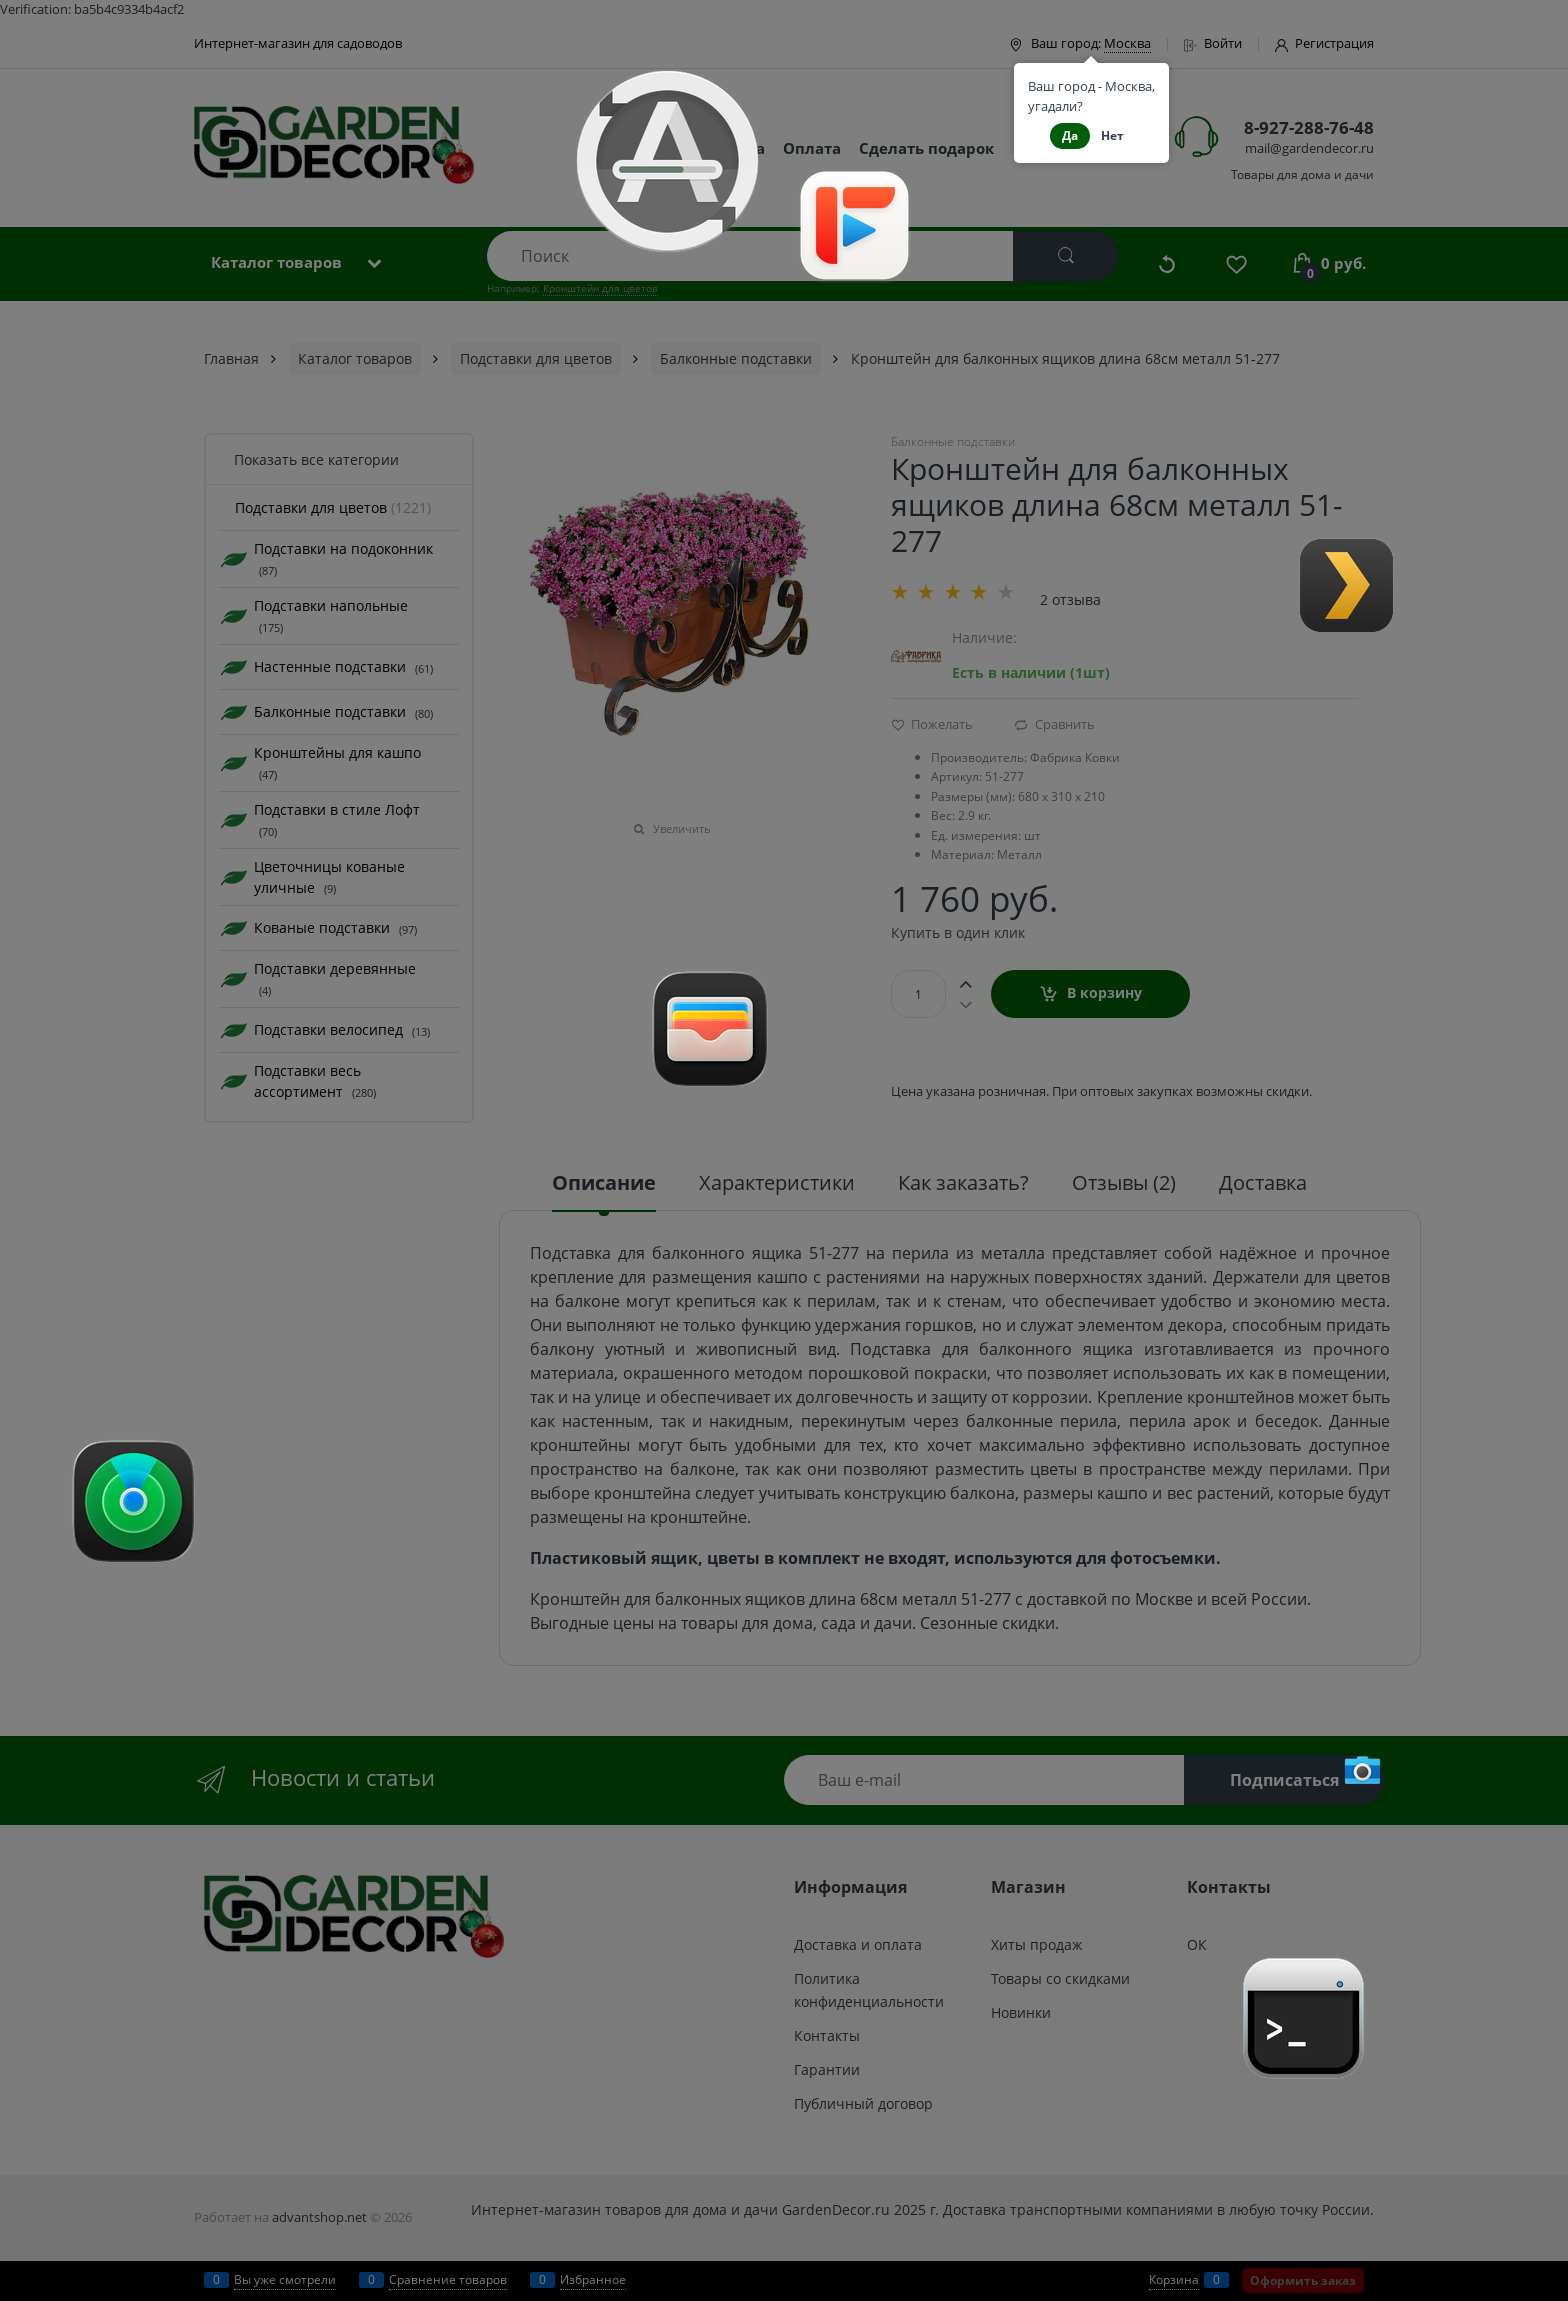 The height and width of the screenshot is (2301, 1568). I want to click on open find my app to locate devices, so click(133, 1501).